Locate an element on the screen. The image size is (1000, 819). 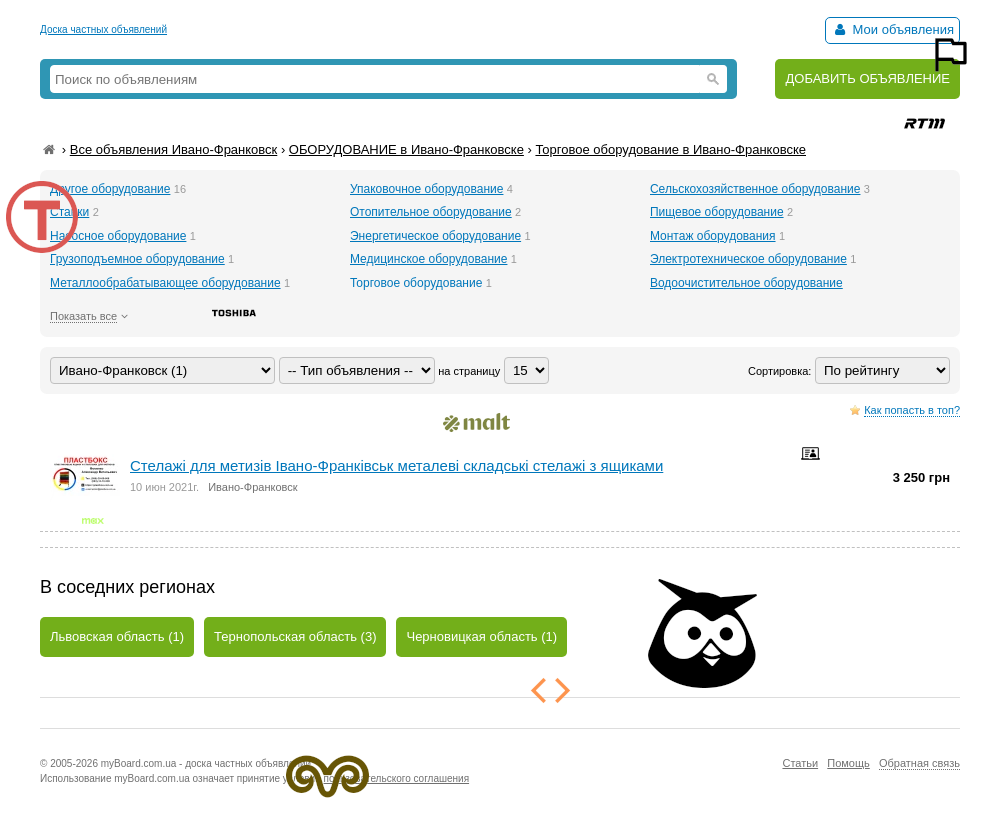
open the Max streaming app is located at coordinates (93, 521).